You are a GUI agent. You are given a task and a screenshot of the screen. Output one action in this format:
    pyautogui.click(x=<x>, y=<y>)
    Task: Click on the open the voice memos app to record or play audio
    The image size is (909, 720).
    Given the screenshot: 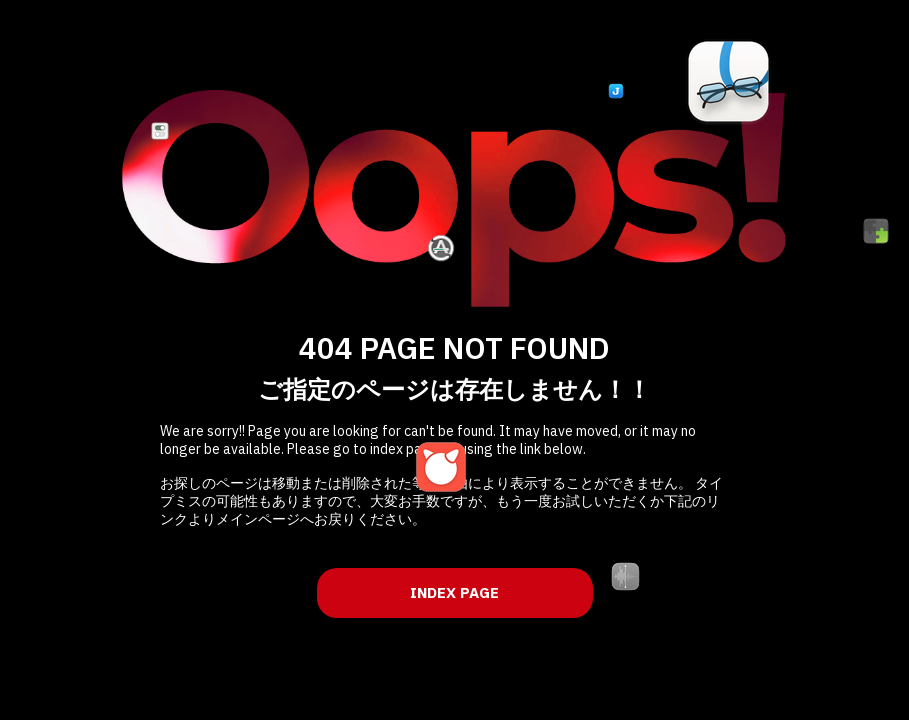 What is the action you would take?
    pyautogui.click(x=625, y=576)
    